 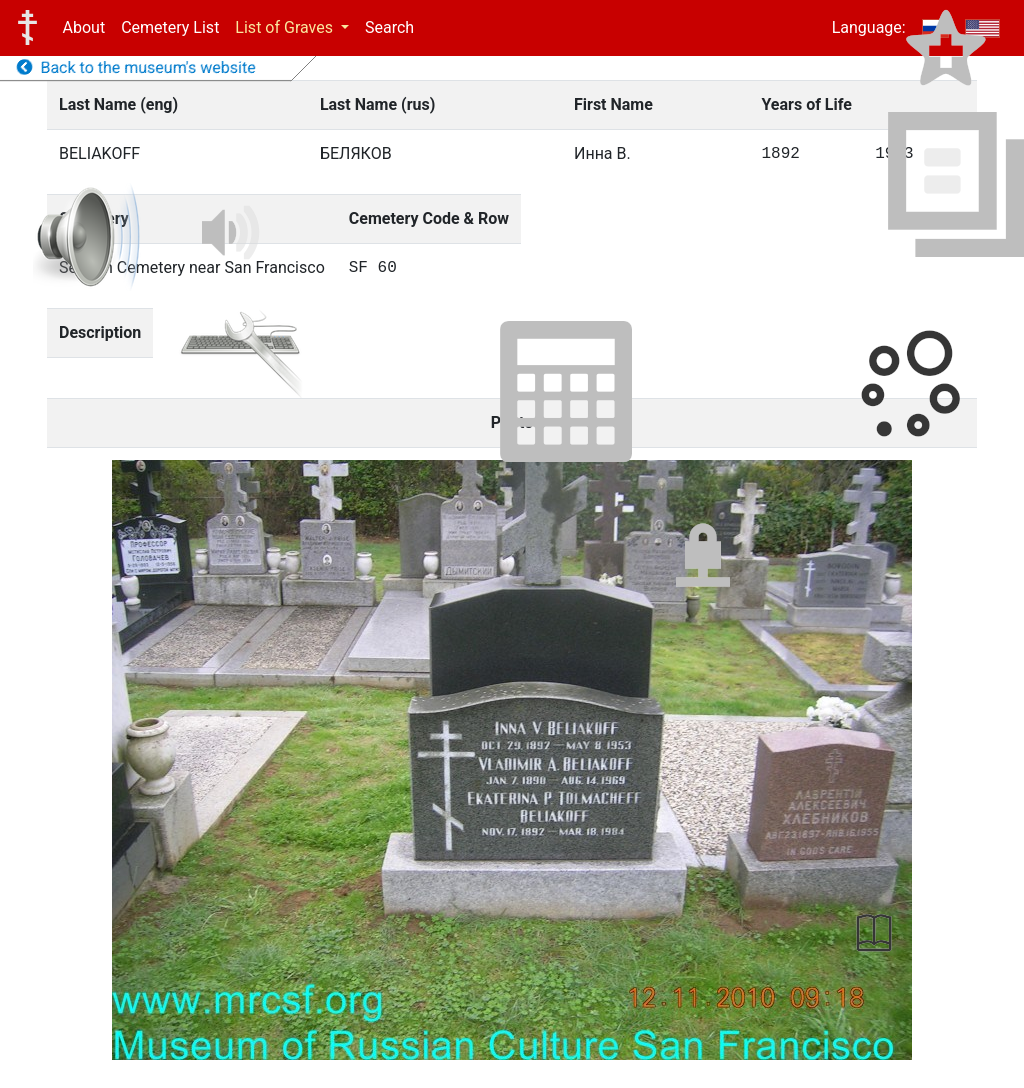 What do you see at coordinates (87, 237) in the screenshot?
I see `volume is set to high` at bounding box center [87, 237].